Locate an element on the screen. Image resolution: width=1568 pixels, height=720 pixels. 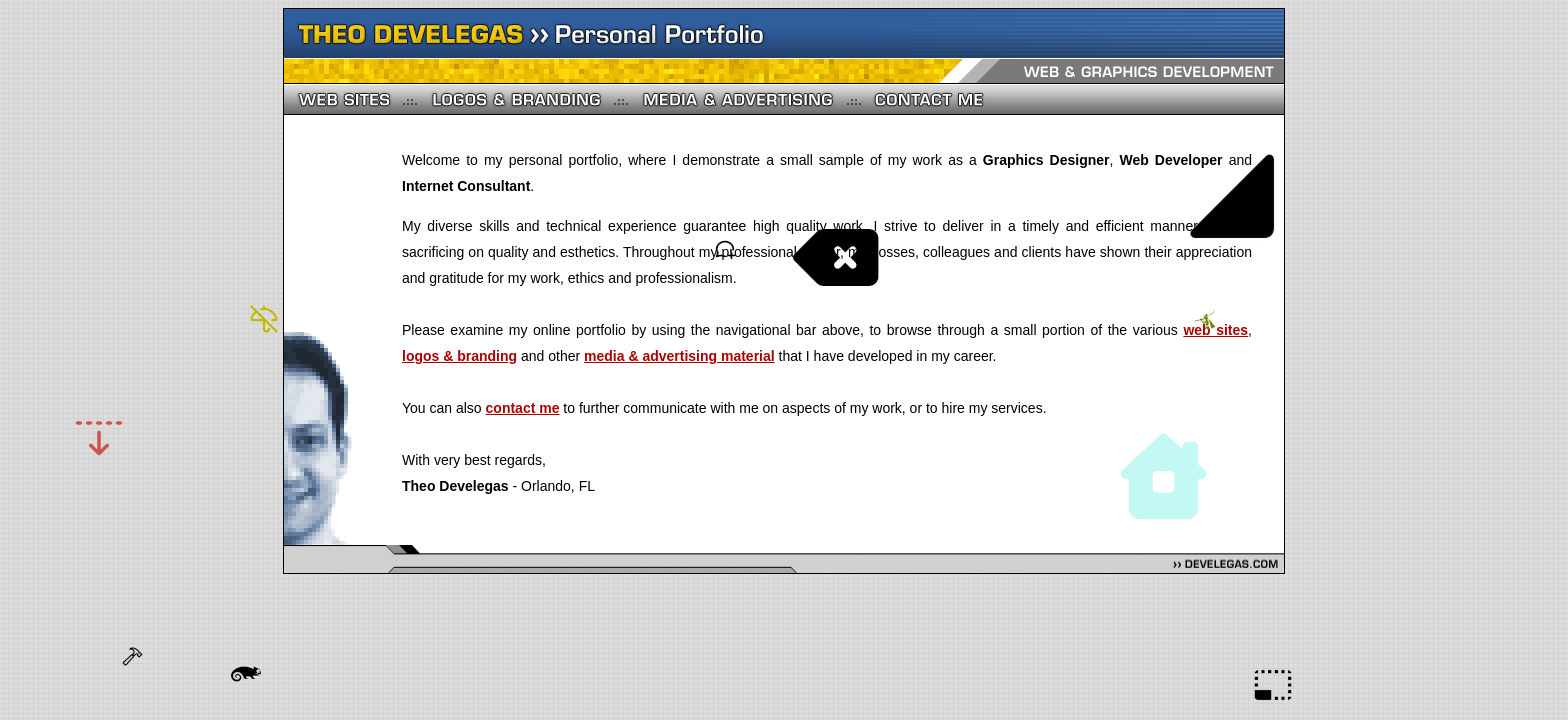
start a new conversation is located at coordinates (725, 249).